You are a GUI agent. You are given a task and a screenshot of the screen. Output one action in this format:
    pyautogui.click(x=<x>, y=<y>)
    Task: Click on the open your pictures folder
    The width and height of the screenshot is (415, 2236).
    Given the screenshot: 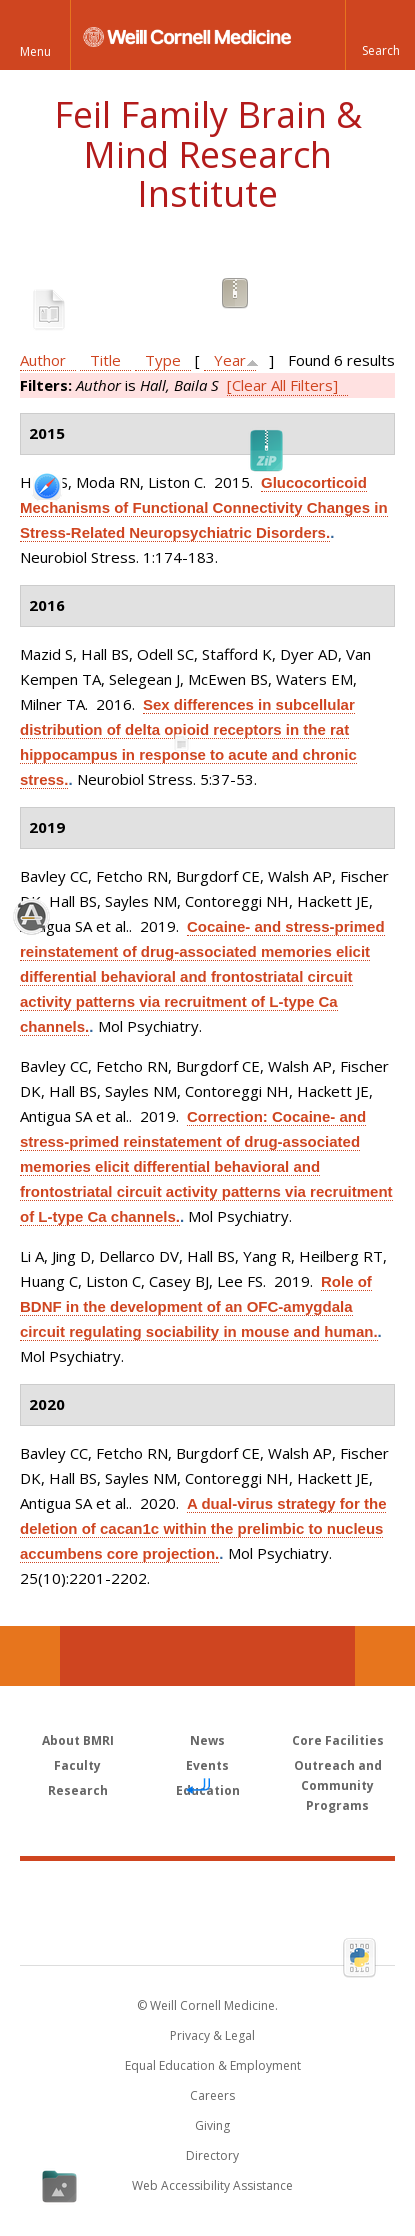 What is the action you would take?
    pyautogui.click(x=59, y=2186)
    